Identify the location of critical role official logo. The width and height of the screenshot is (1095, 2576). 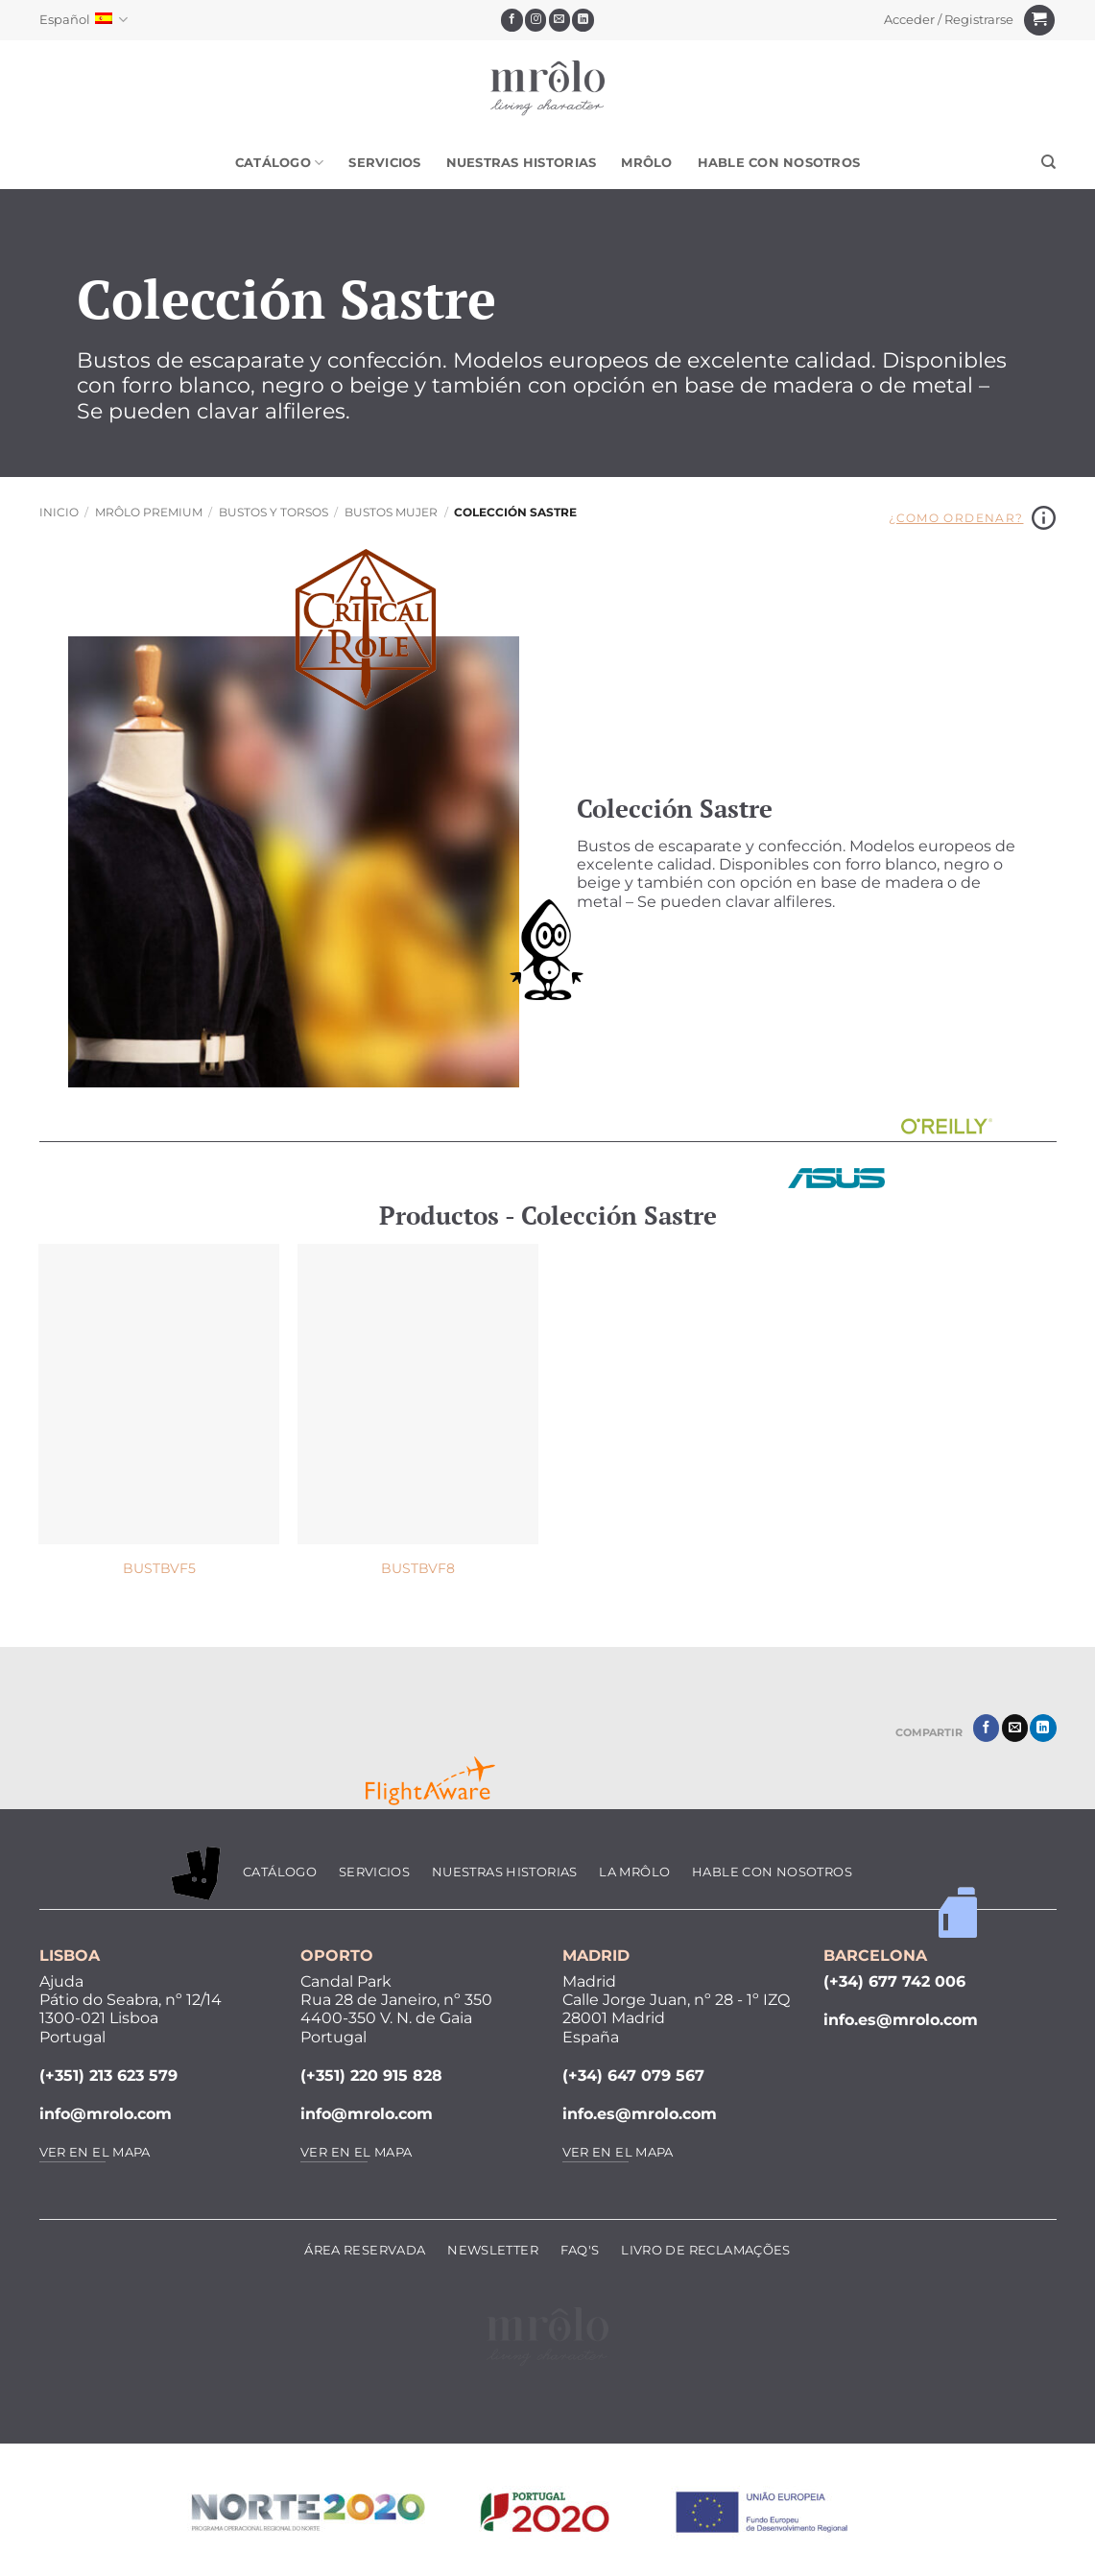
(366, 630).